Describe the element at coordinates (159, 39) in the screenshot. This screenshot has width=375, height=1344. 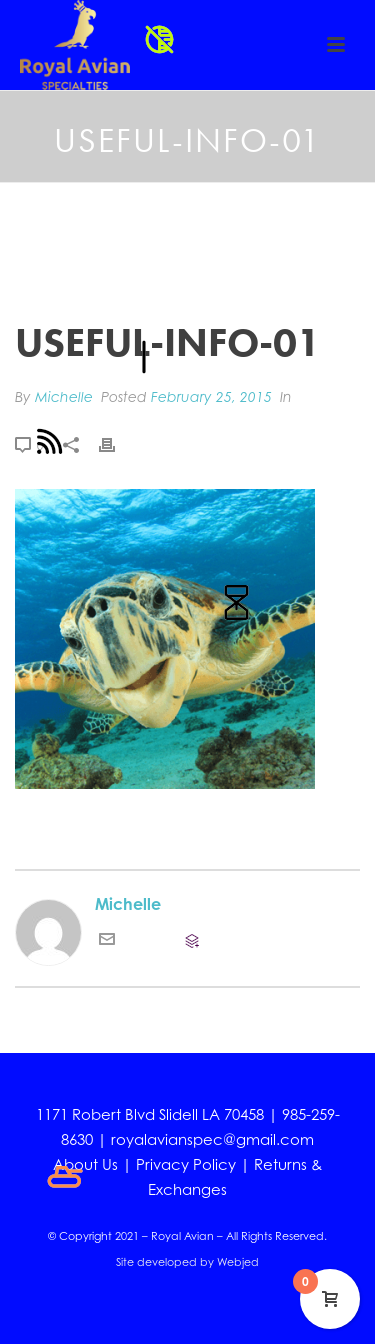
I see `disable blur effect` at that location.